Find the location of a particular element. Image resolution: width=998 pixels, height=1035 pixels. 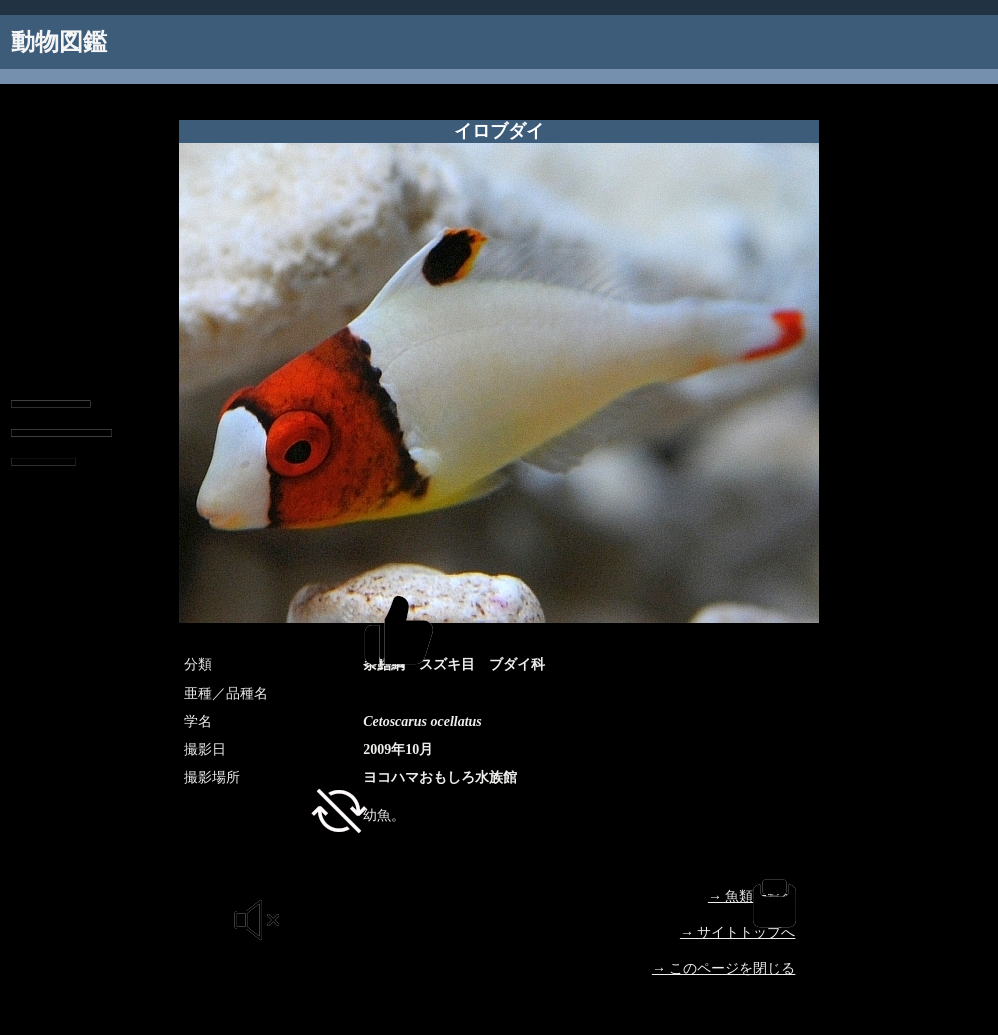

sync is disabled or paused is located at coordinates (339, 811).